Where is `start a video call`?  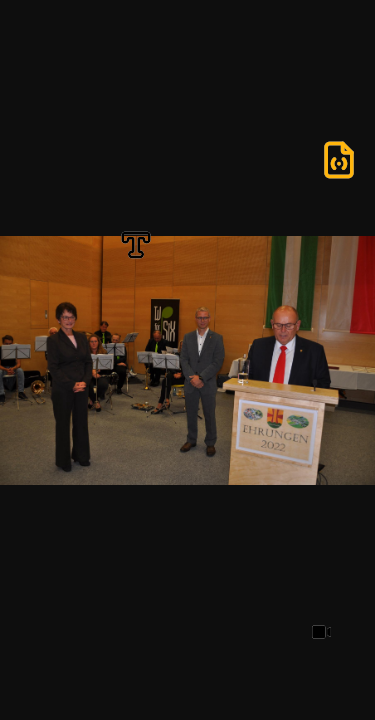 start a video call is located at coordinates (321, 632).